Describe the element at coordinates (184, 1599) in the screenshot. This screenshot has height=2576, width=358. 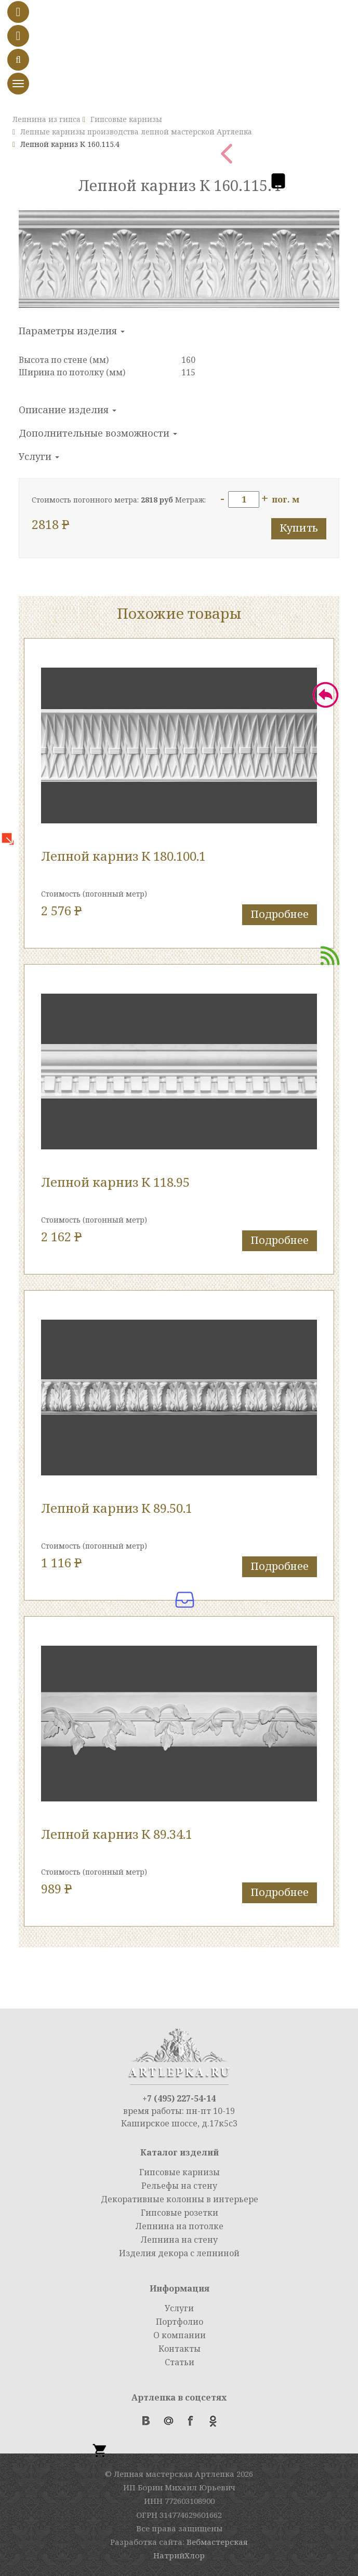
I see `view inbox or incoming files` at that location.